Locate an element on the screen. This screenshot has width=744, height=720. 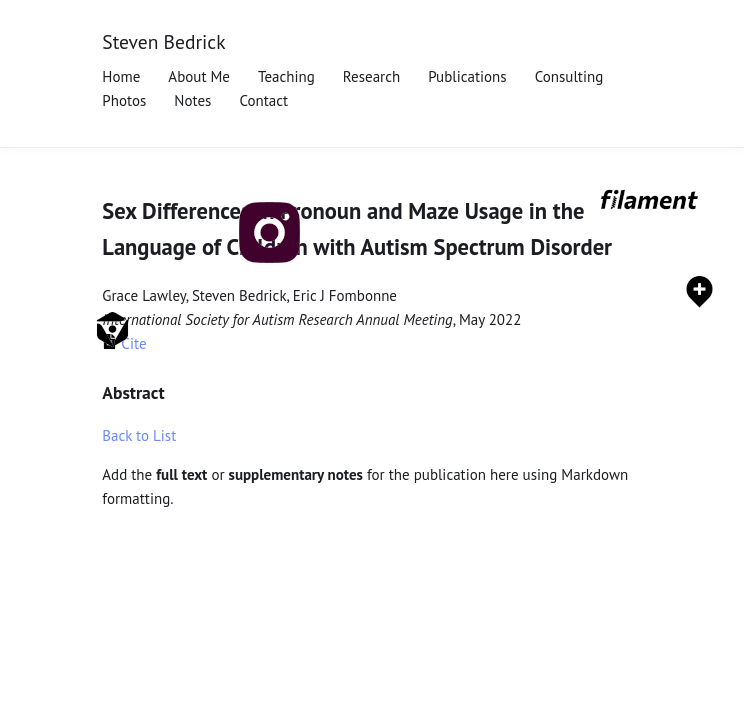
open instagram app is located at coordinates (269, 232).